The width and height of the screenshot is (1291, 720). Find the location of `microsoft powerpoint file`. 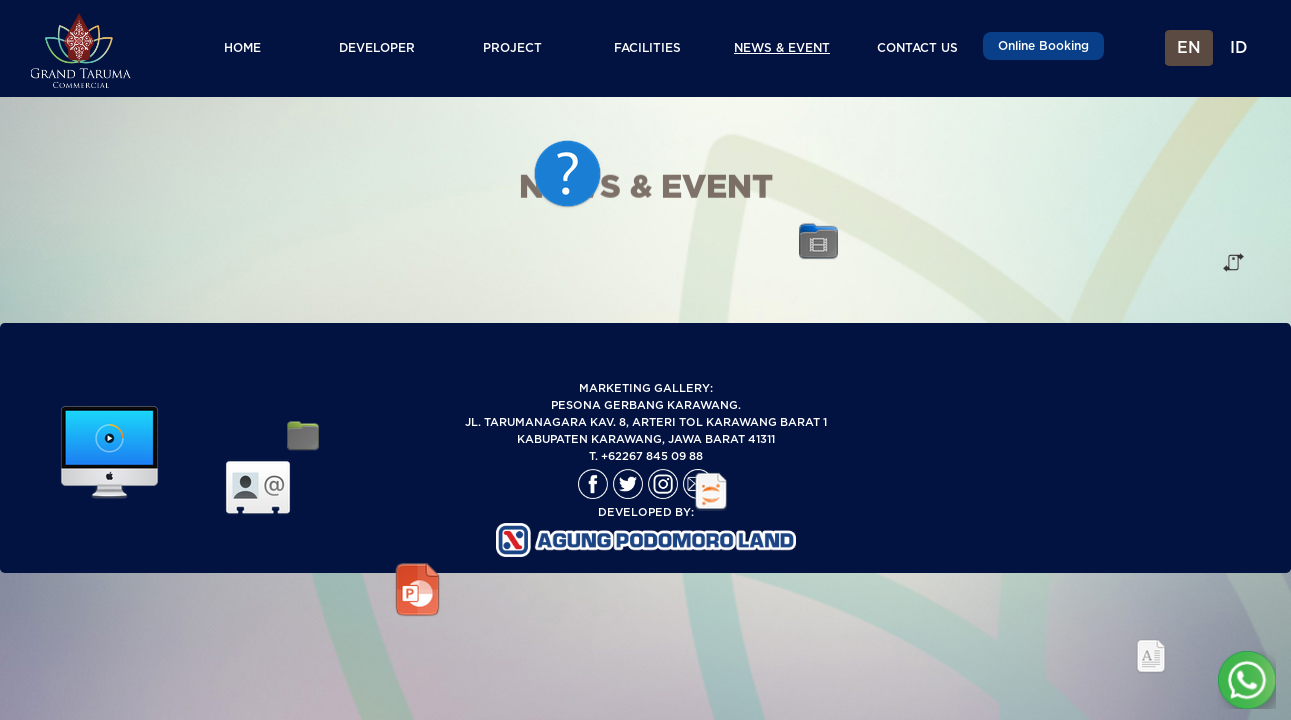

microsoft powerpoint file is located at coordinates (417, 589).